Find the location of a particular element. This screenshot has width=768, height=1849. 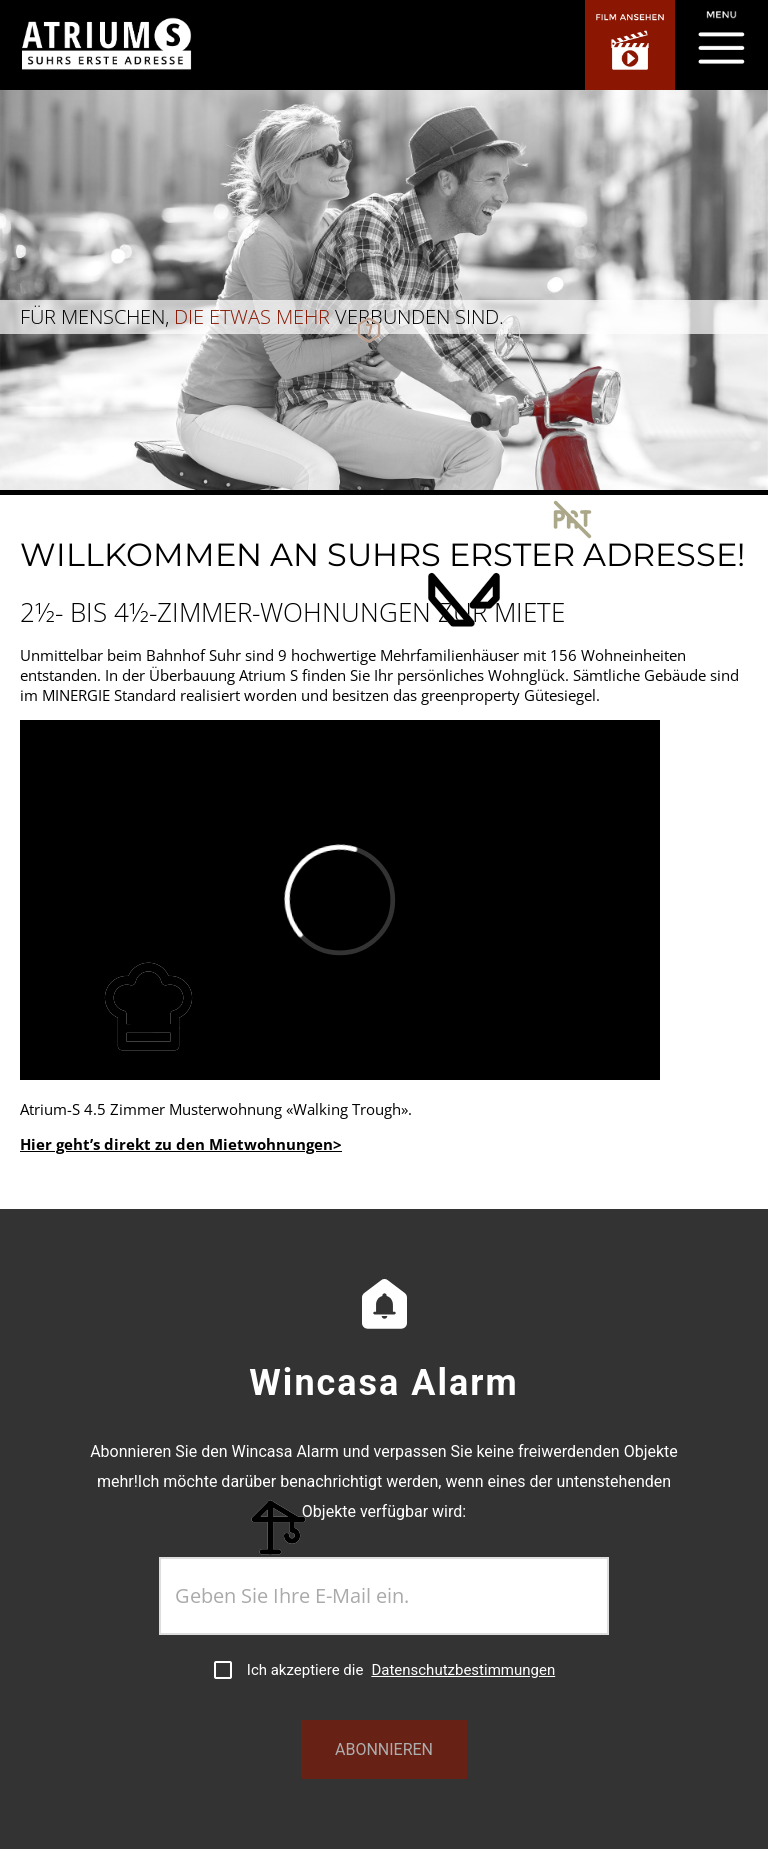

http patch request disabled or unavailable is located at coordinates (572, 519).